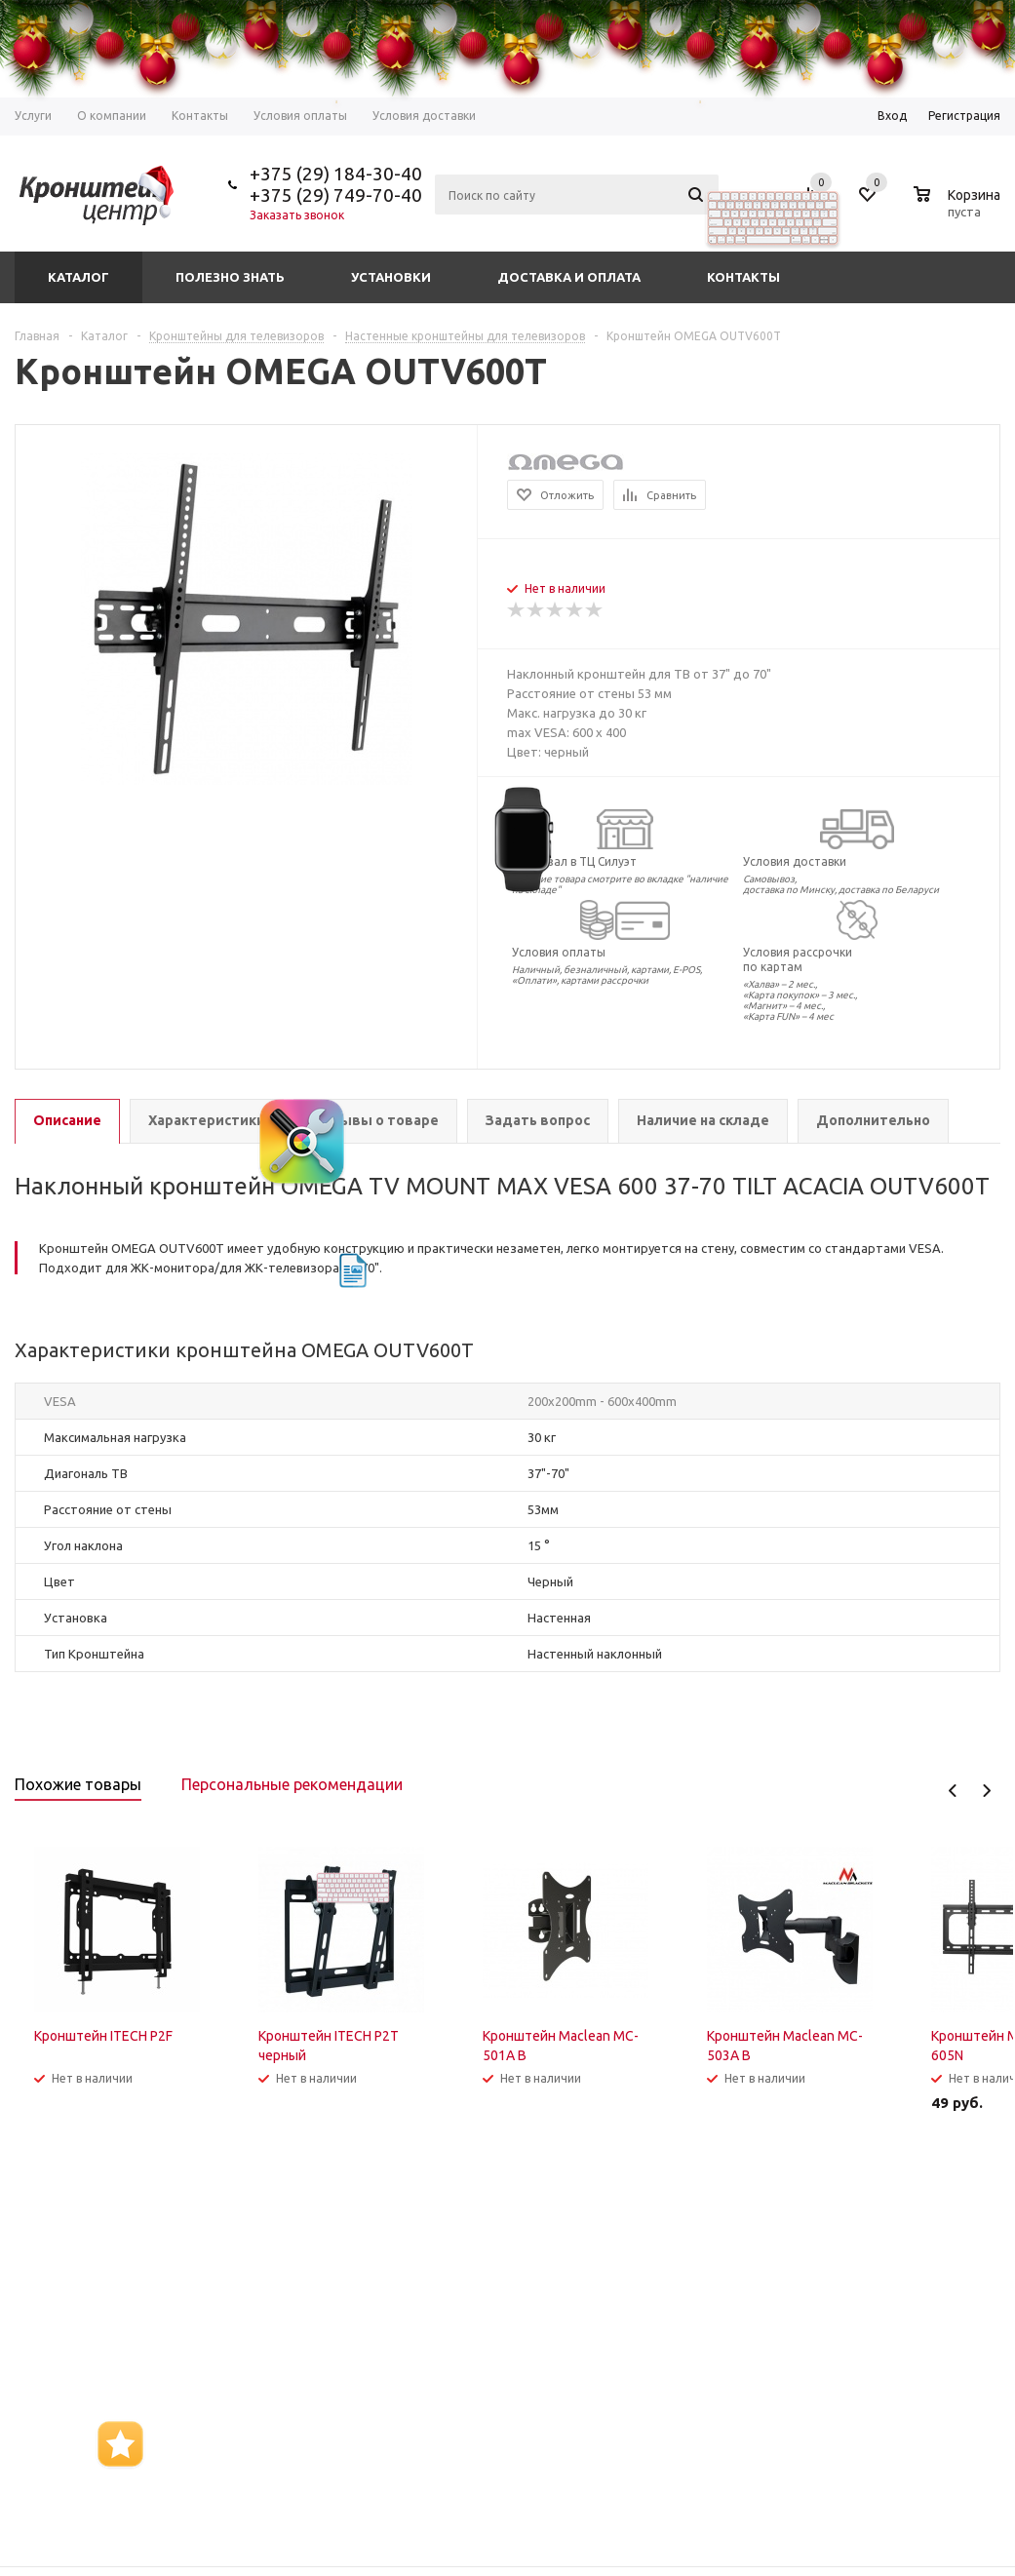 This screenshot has width=1015, height=2576. What do you see at coordinates (120, 2443) in the screenshot?
I see `view featured applications` at bounding box center [120, 2443].